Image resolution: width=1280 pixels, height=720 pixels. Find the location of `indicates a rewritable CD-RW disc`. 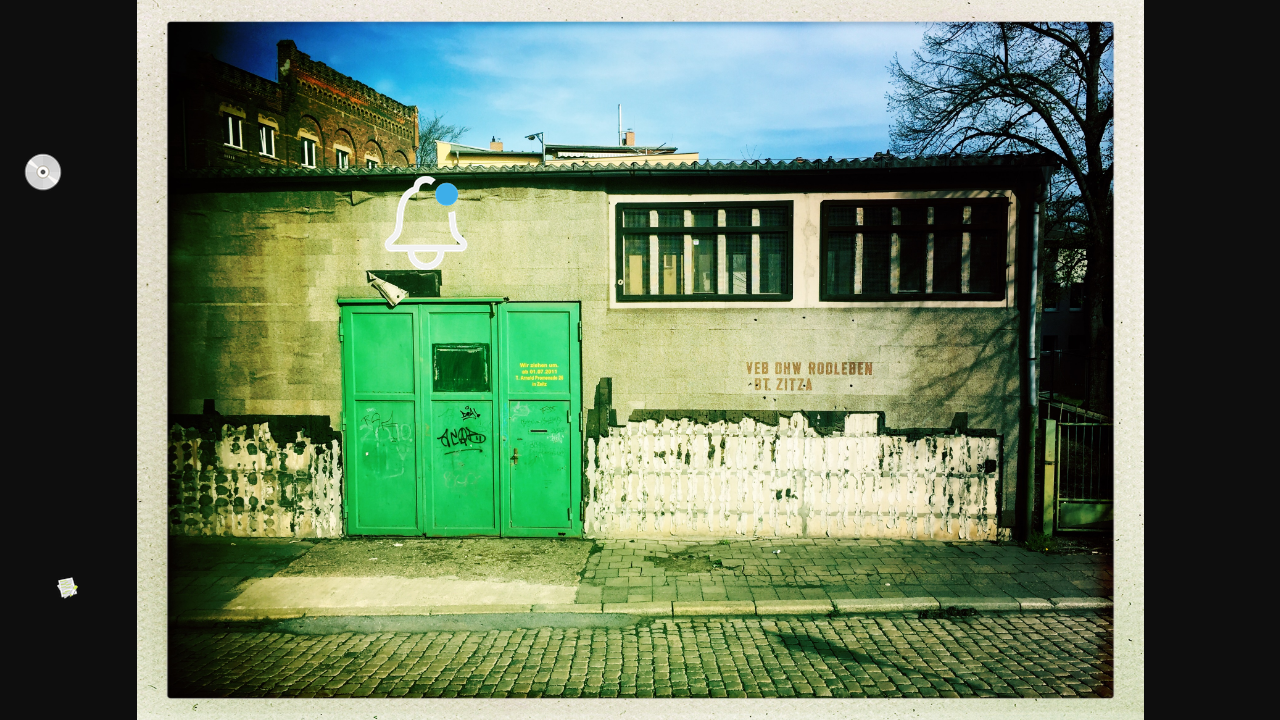

indicates a rewritable CD-RW disc is located at coordinates (43, 172).